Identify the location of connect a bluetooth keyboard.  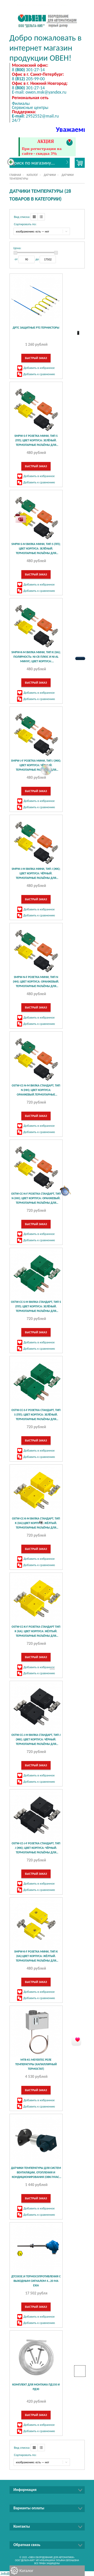
(52, 1669).